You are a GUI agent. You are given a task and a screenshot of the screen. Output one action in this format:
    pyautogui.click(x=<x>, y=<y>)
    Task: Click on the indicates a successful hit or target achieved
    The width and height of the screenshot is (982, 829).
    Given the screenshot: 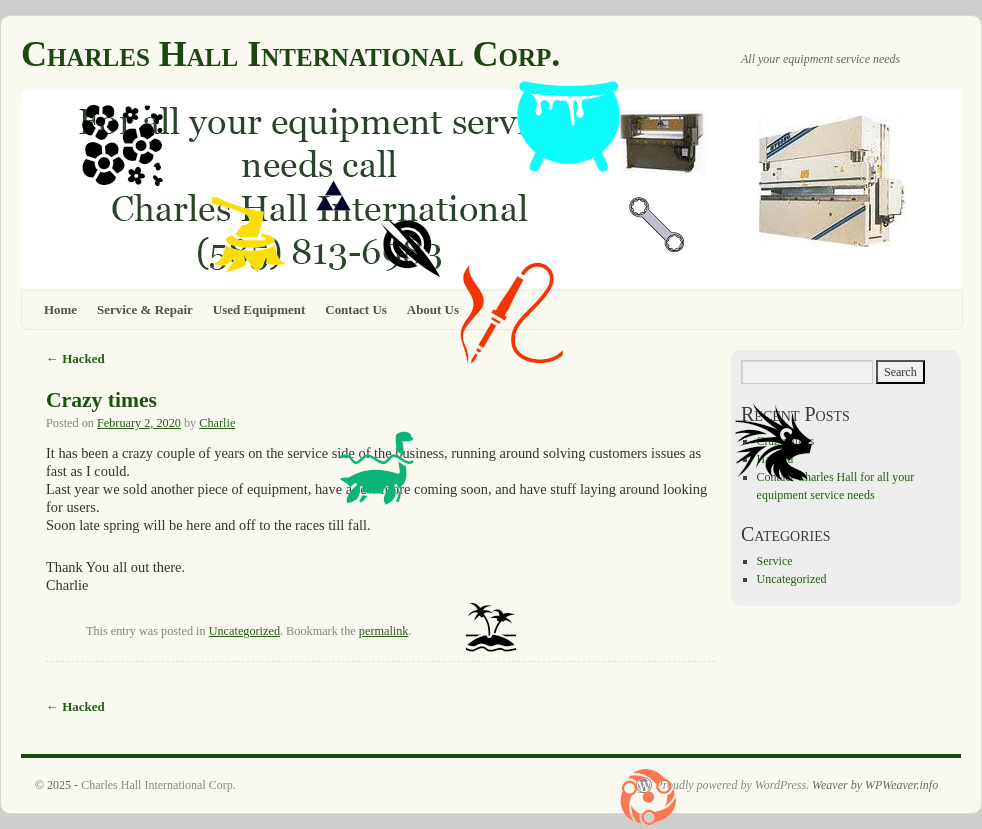 What is the action you would take?
    pyautogui.click(x=410, y=247)
    